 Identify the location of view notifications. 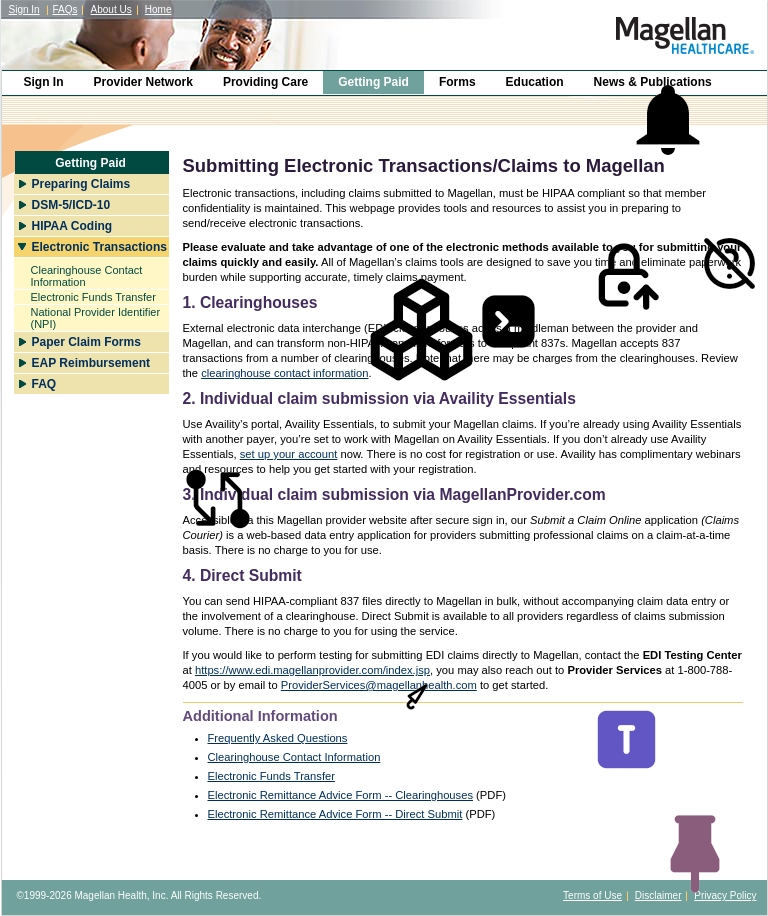
(668, 120).